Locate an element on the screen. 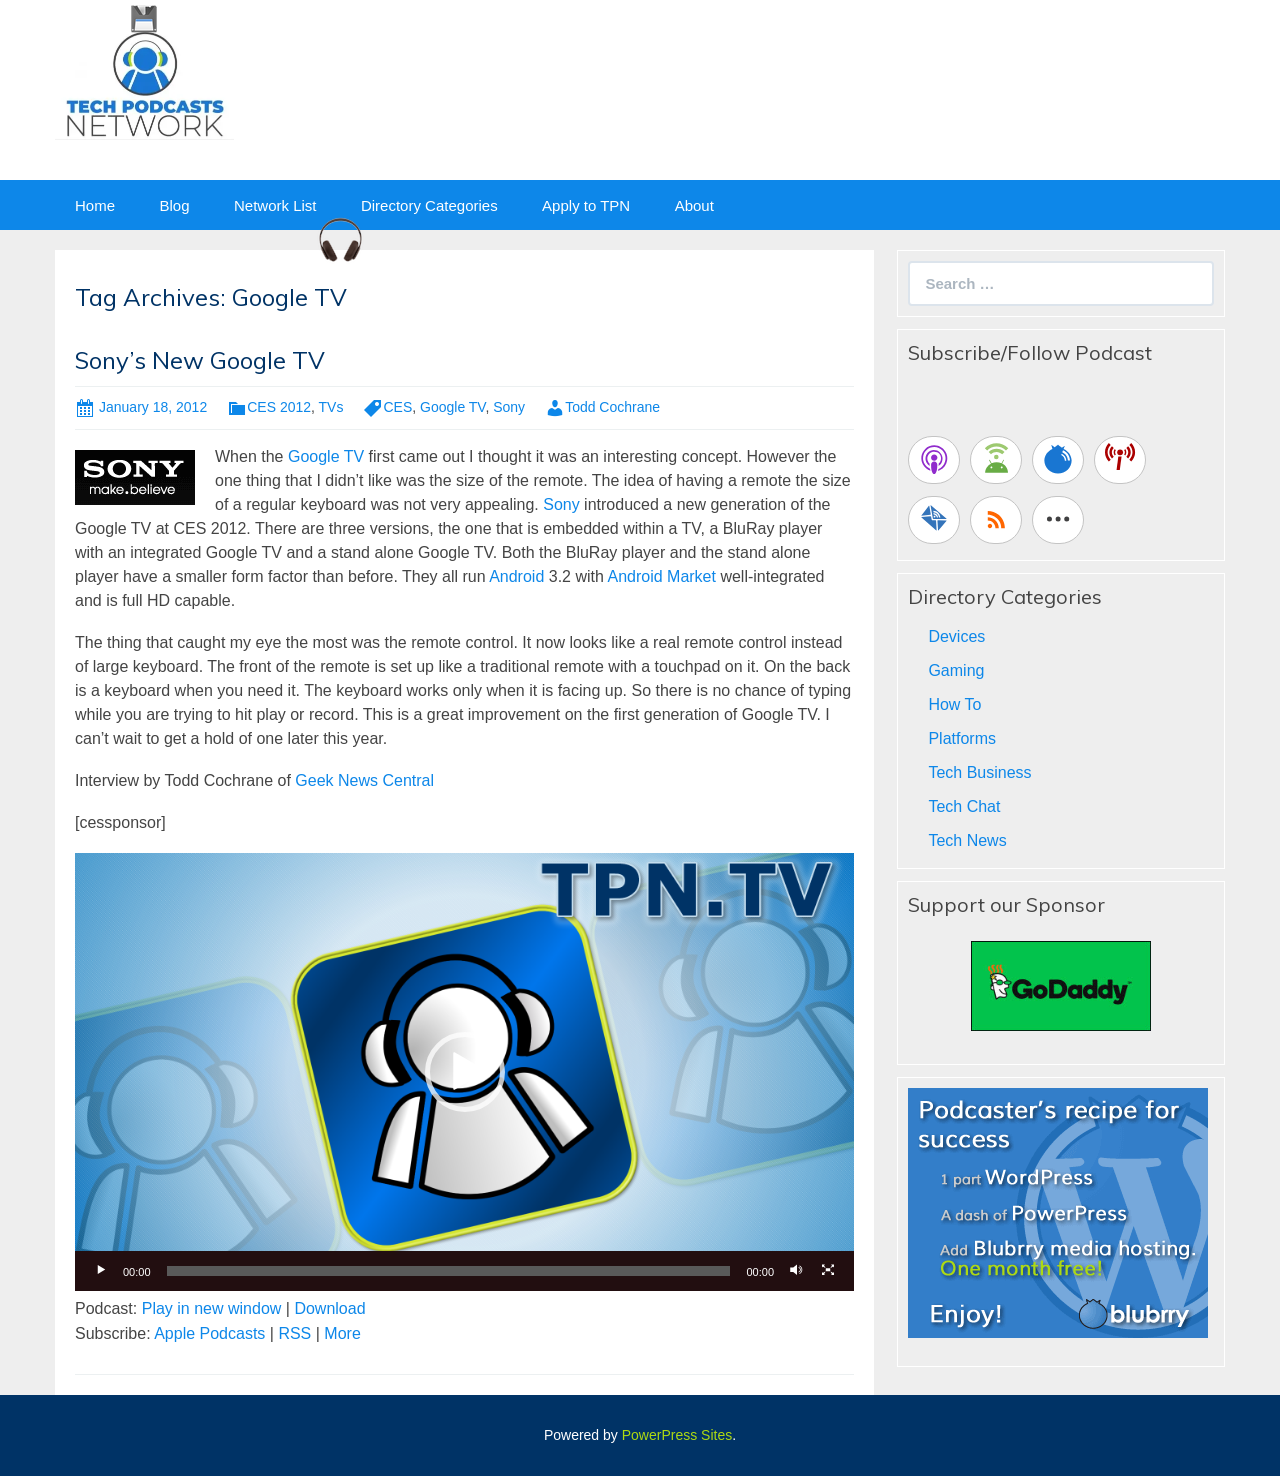  connect bluetooth headphones is located at coordinates (340, 240).